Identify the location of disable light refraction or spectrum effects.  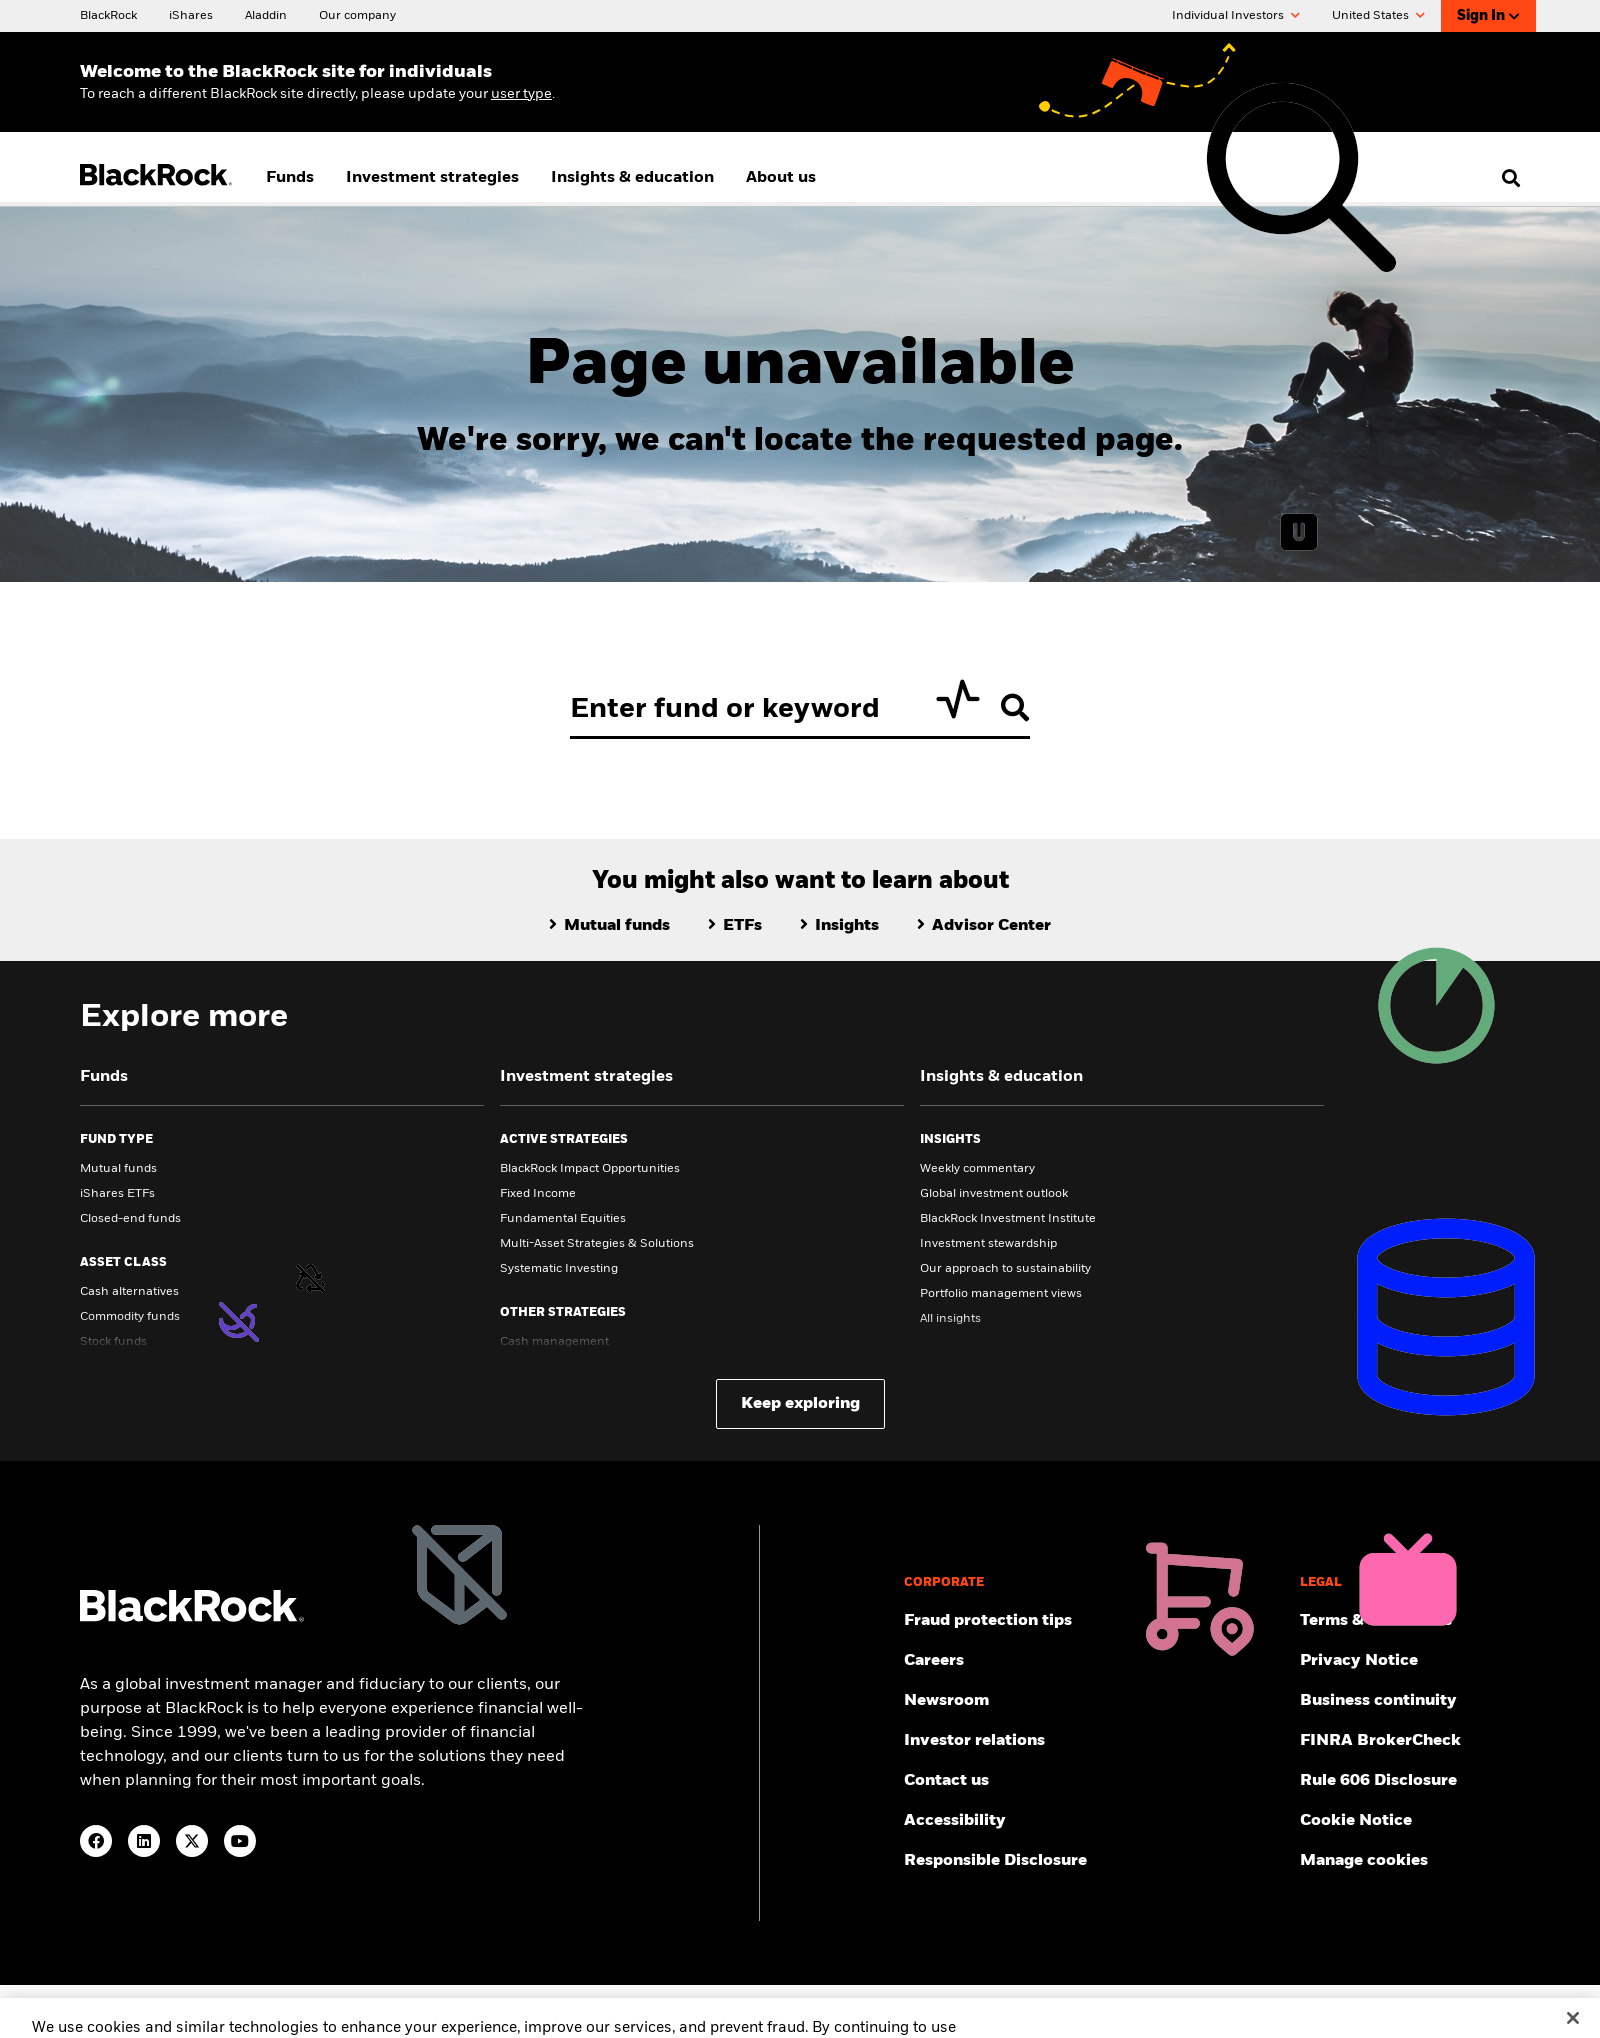
(459, 1572).